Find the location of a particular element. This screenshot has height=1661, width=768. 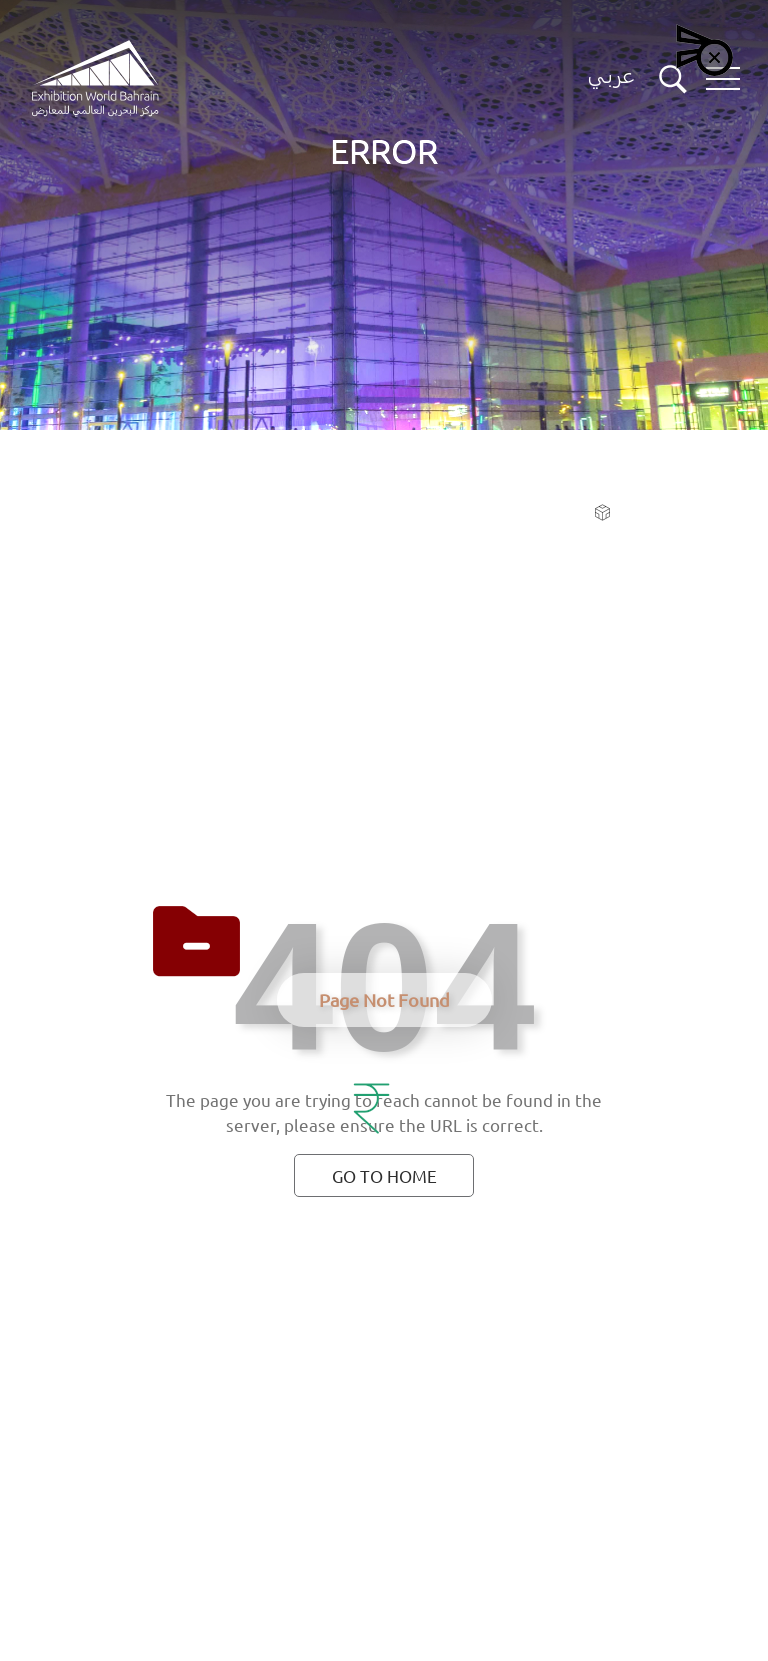

open CodeSandbox development environment is located at coordinates (602, 512).